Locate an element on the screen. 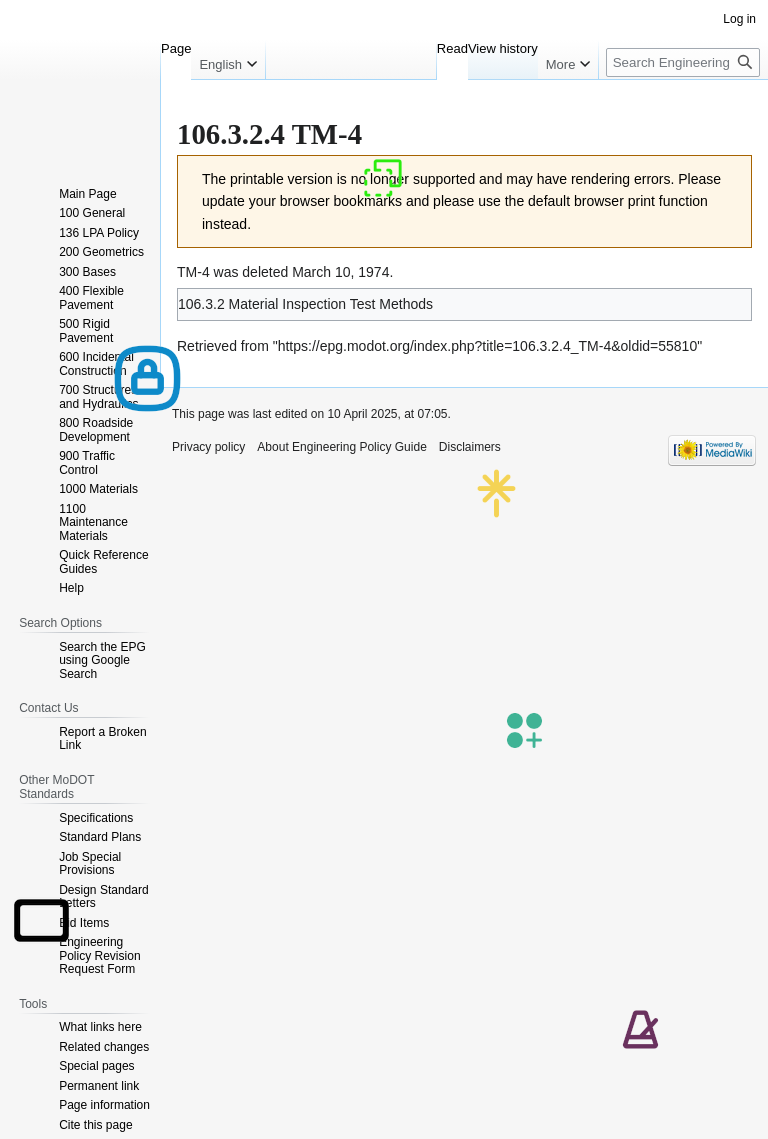 The width and height of the screenshot is (768, 1139). crop image to landscape orientation is located at coordinates (41, 920).